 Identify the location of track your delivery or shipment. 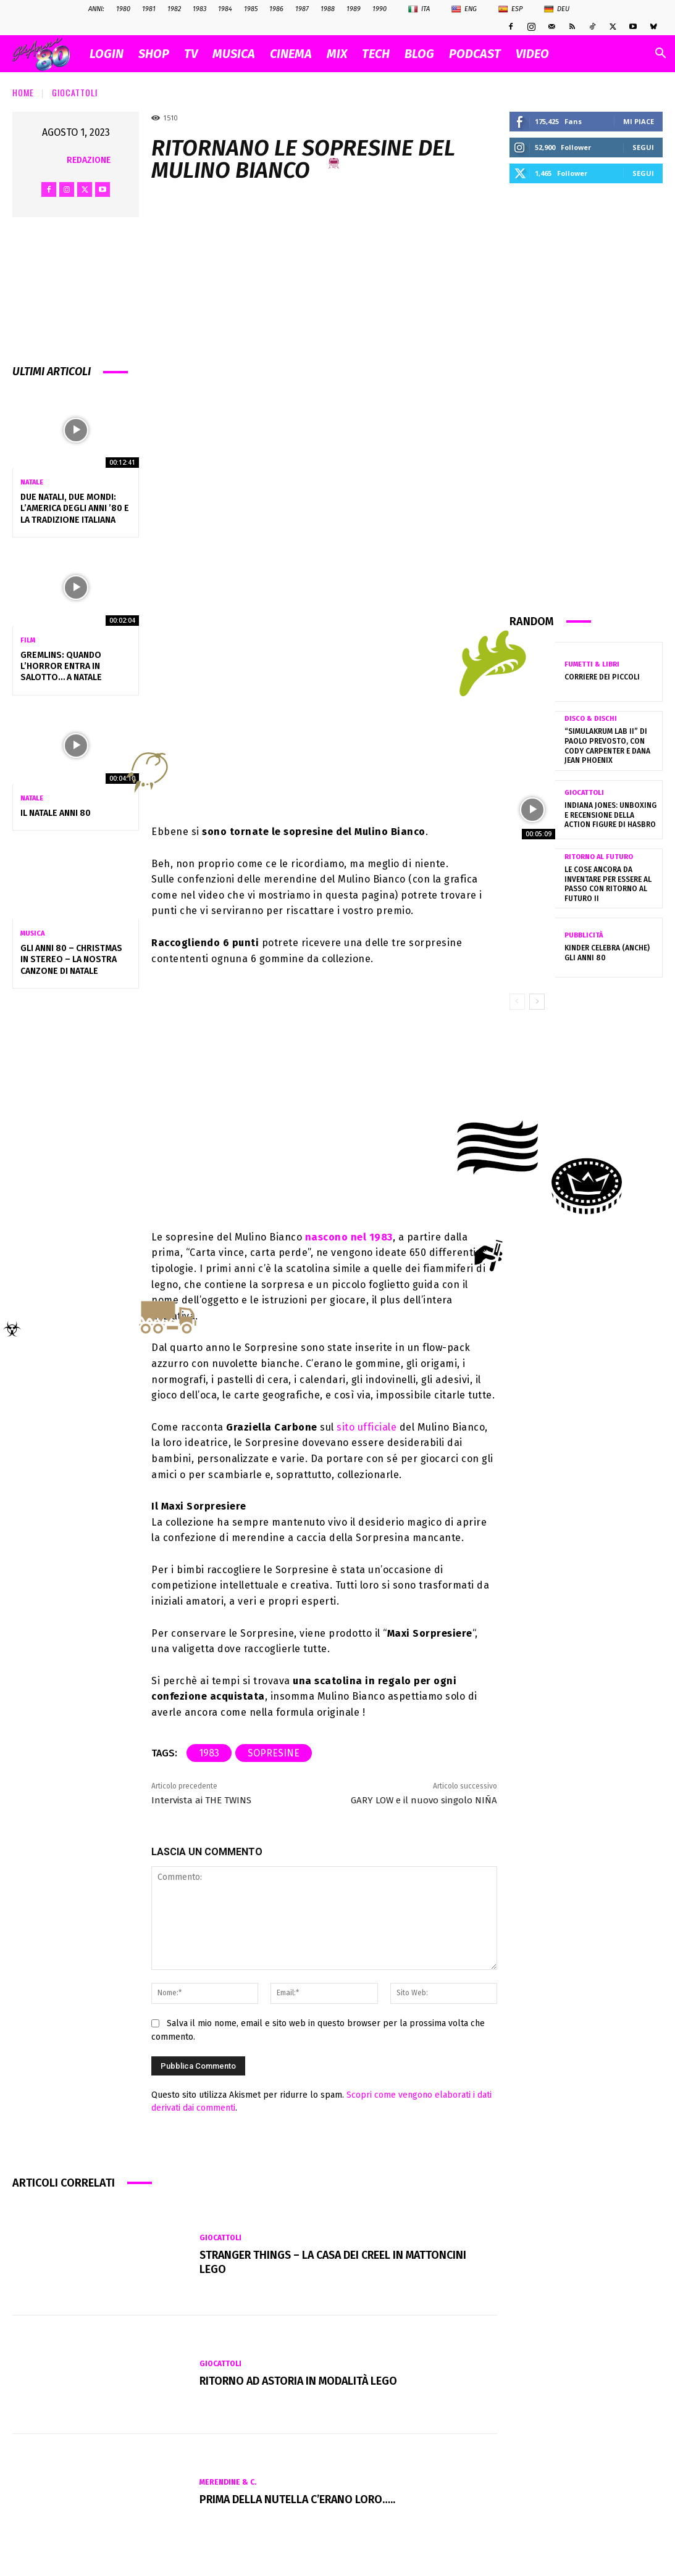
(167, 1317).